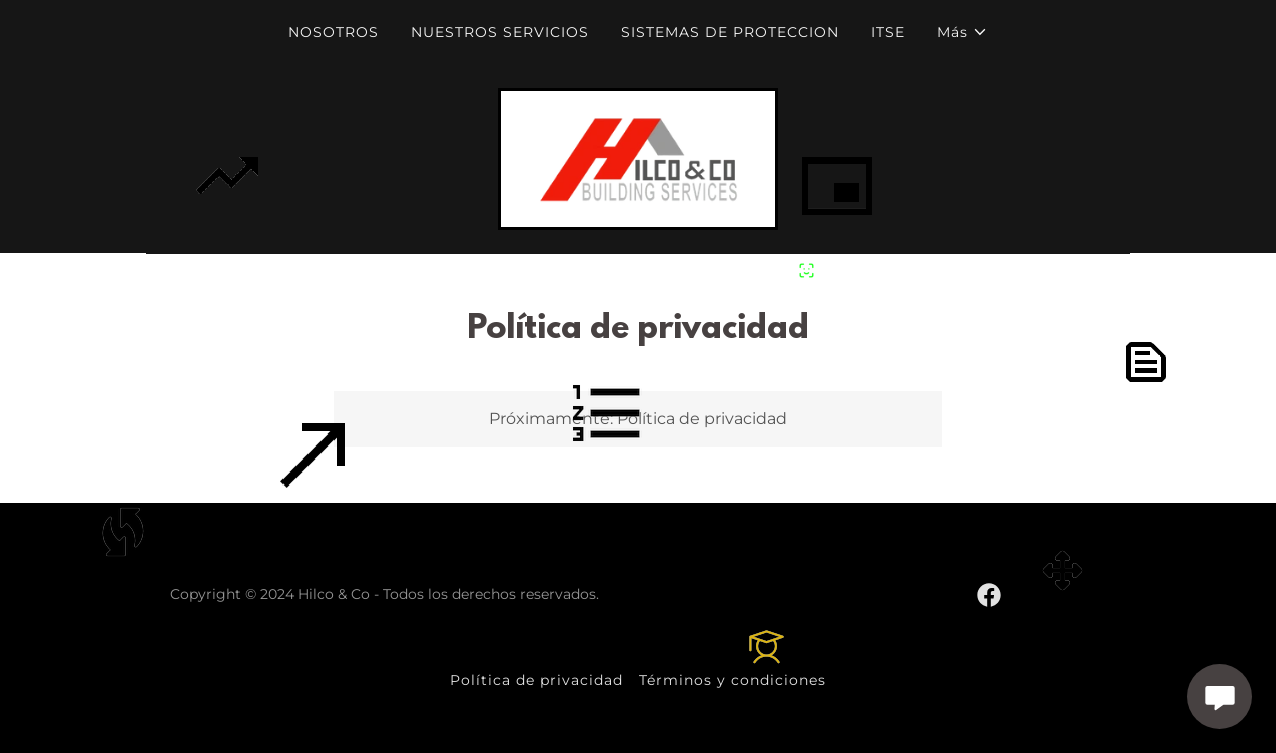 The image size is (1276, 753). What do you see at coordinates (227, 176) in the screenshot?
I see `view trending or popular content` at bounding box center [227, 176].